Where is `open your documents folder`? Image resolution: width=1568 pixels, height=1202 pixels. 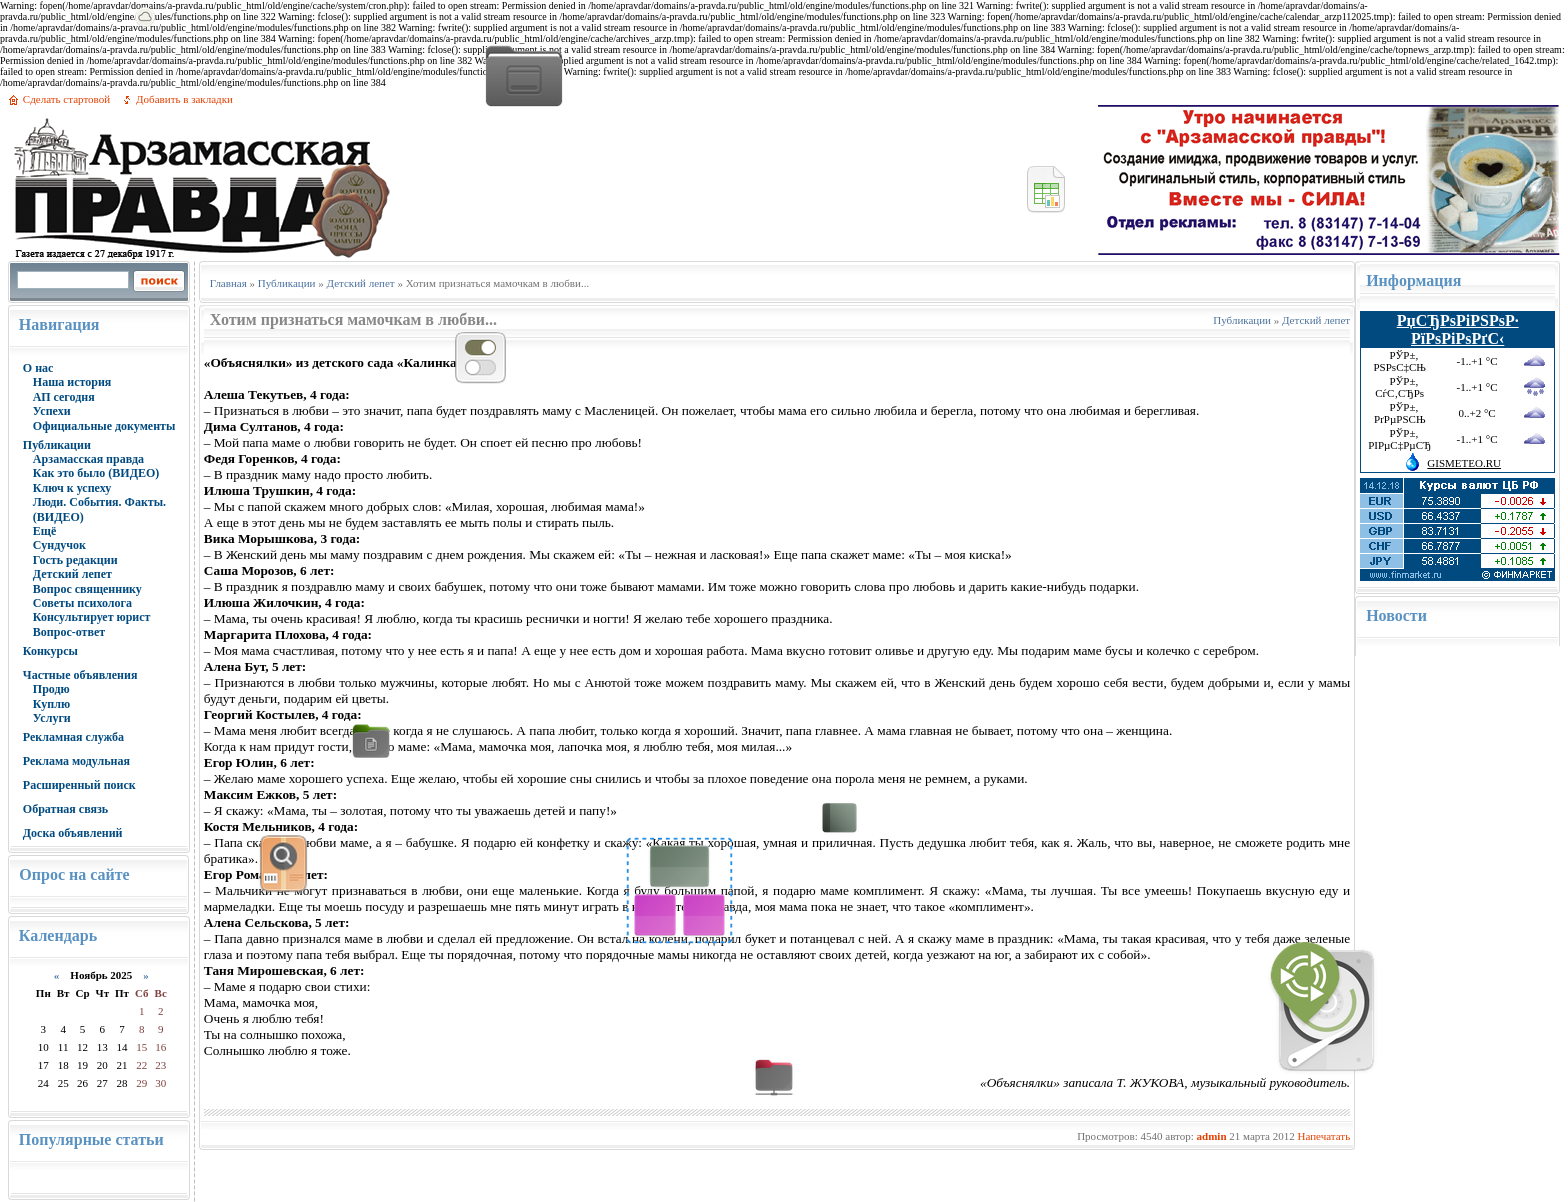
open your documents folder is located at coordinates (371, 741).